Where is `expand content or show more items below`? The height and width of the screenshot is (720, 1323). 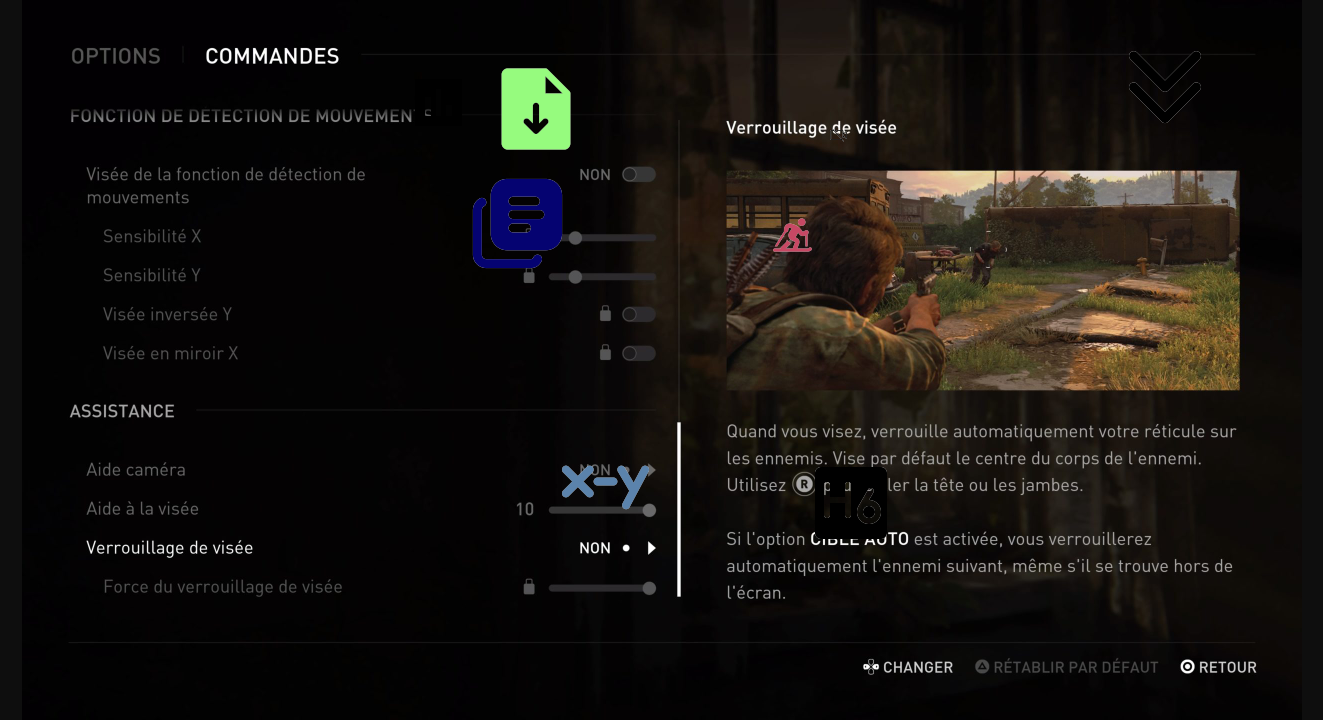 expand content or show more items below is located at coordinates (1165, 84).